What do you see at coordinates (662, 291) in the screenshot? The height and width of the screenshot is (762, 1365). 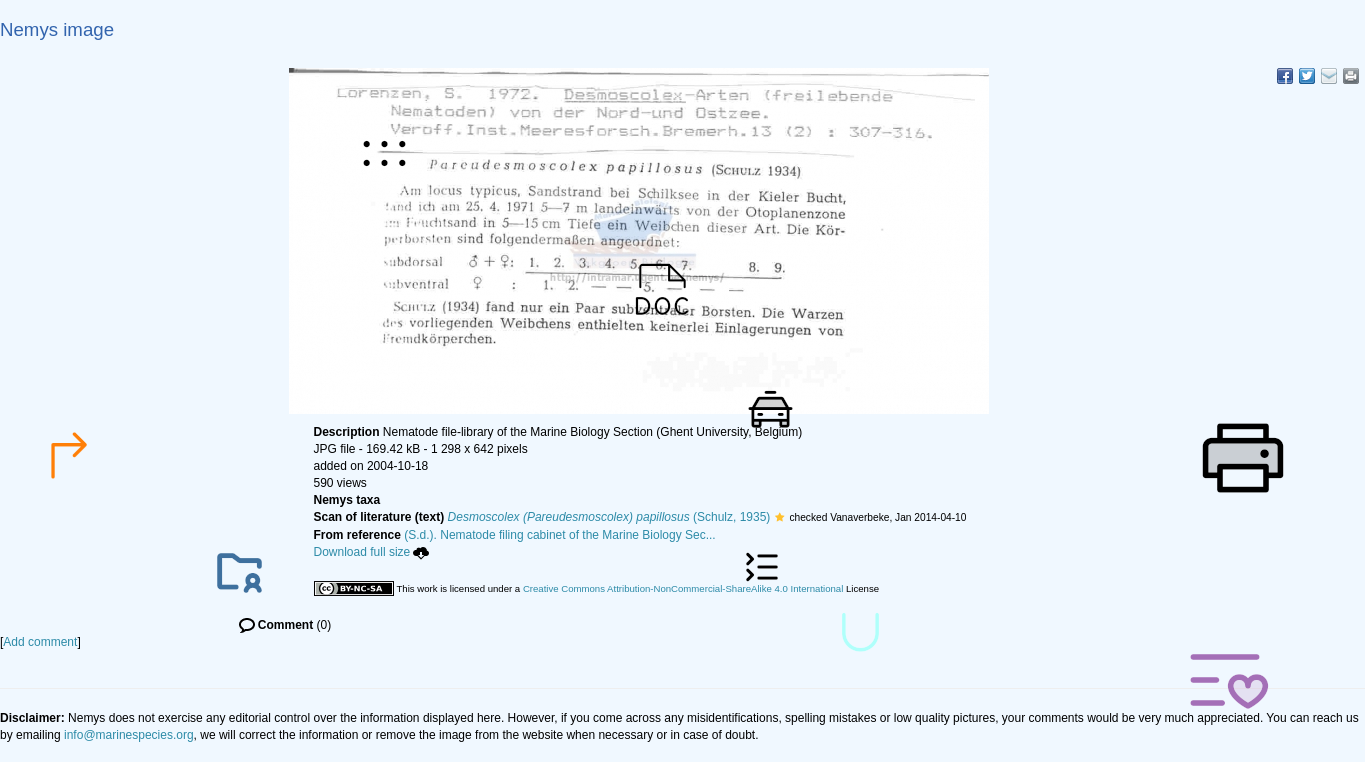 I see `open a document file` at bounding box center [662, 291].